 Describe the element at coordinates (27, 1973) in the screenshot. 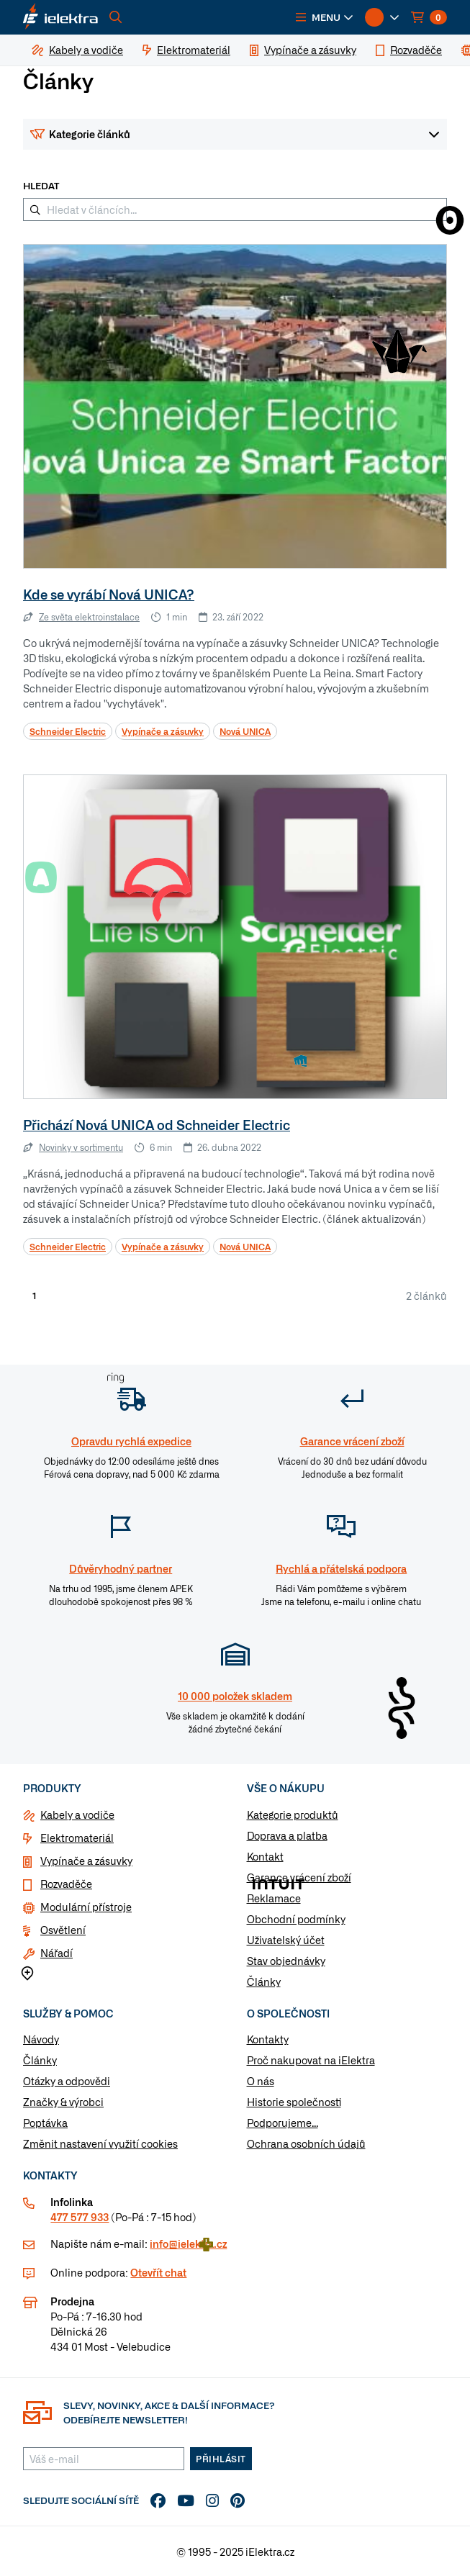

I see `add a new location pin` at that location.